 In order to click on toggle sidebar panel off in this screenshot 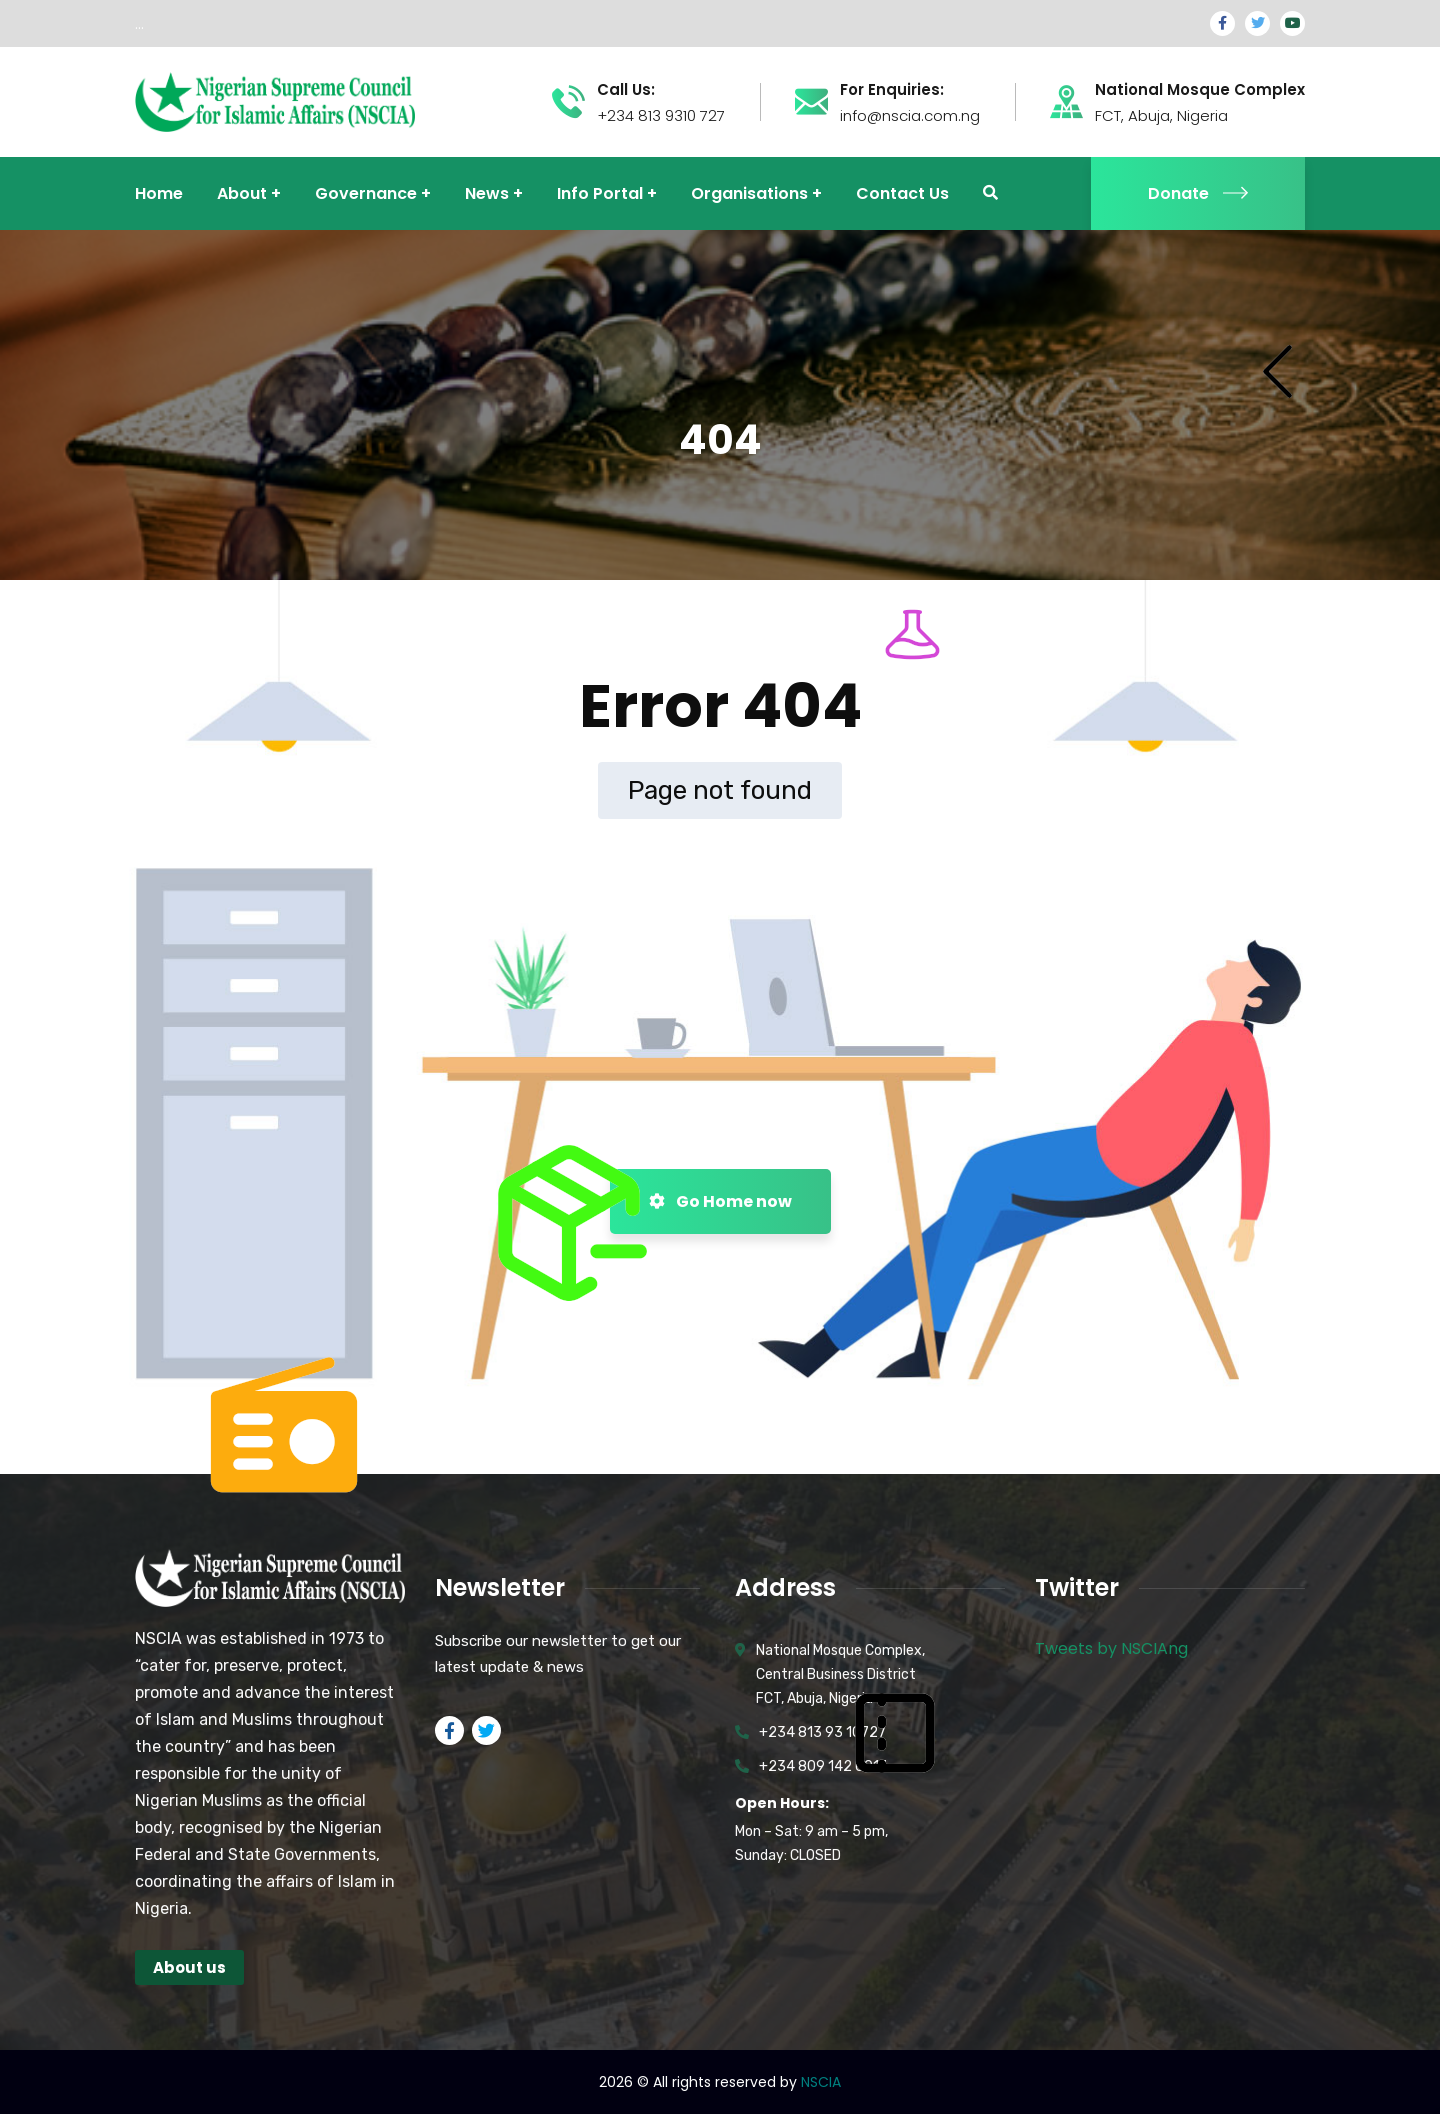, I will do `click(895, 1733)`.